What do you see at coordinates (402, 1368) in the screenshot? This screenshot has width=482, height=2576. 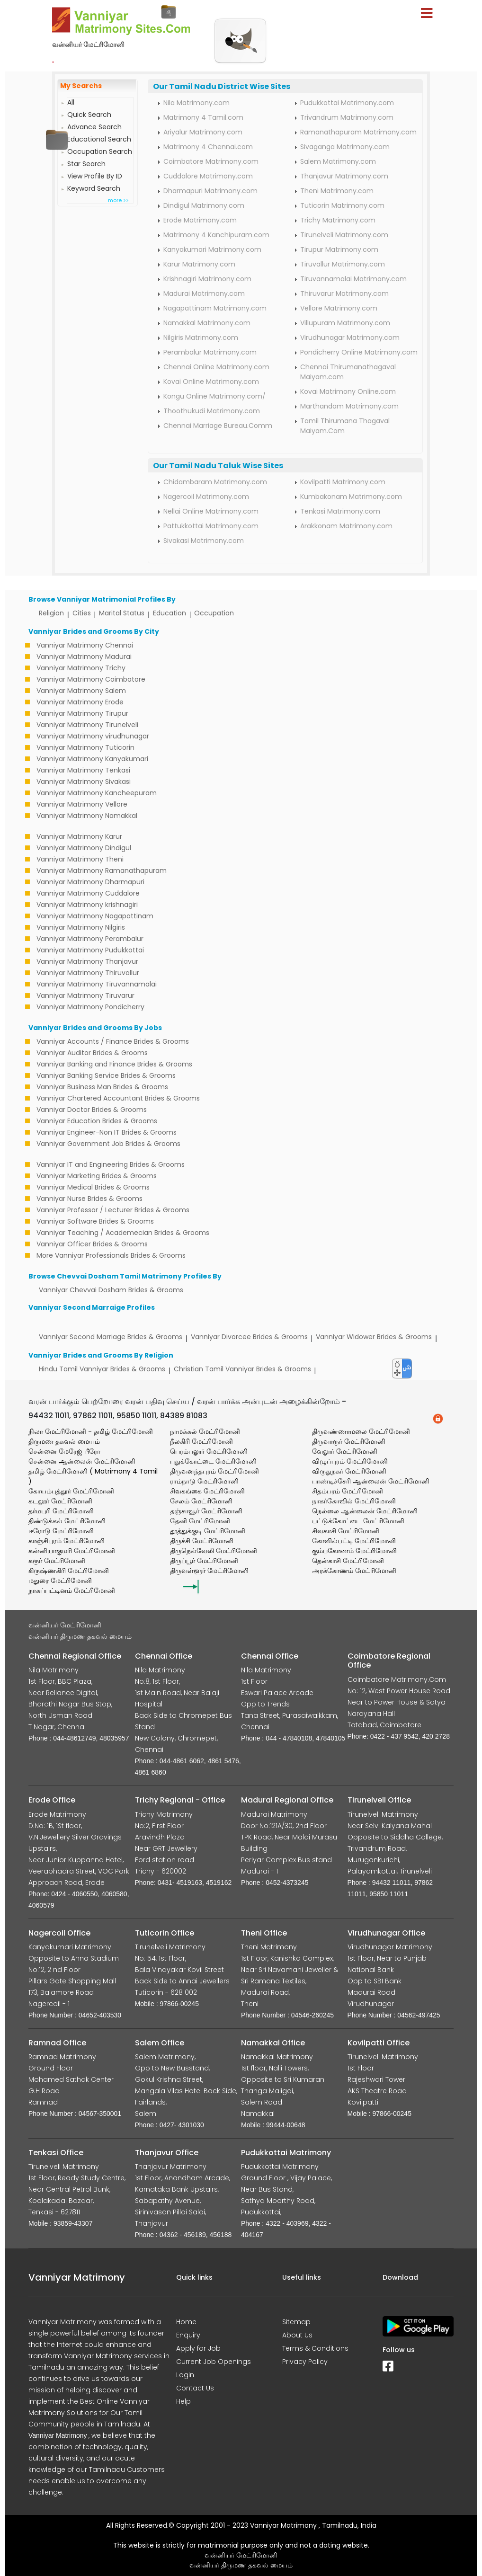 I see `open character map application` at bounding box center [402, 1368].